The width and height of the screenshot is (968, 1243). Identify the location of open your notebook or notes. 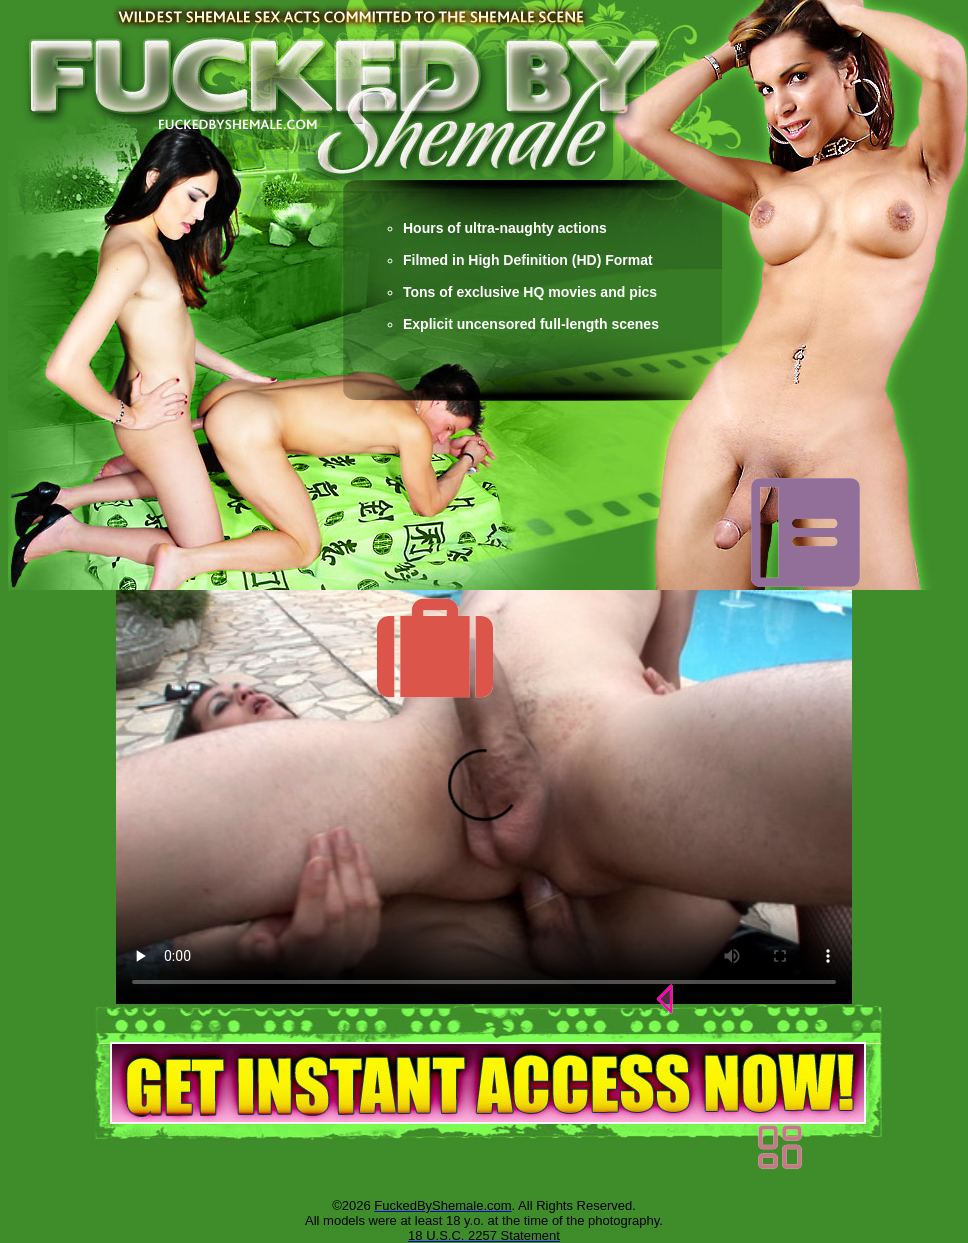
(805, 532).